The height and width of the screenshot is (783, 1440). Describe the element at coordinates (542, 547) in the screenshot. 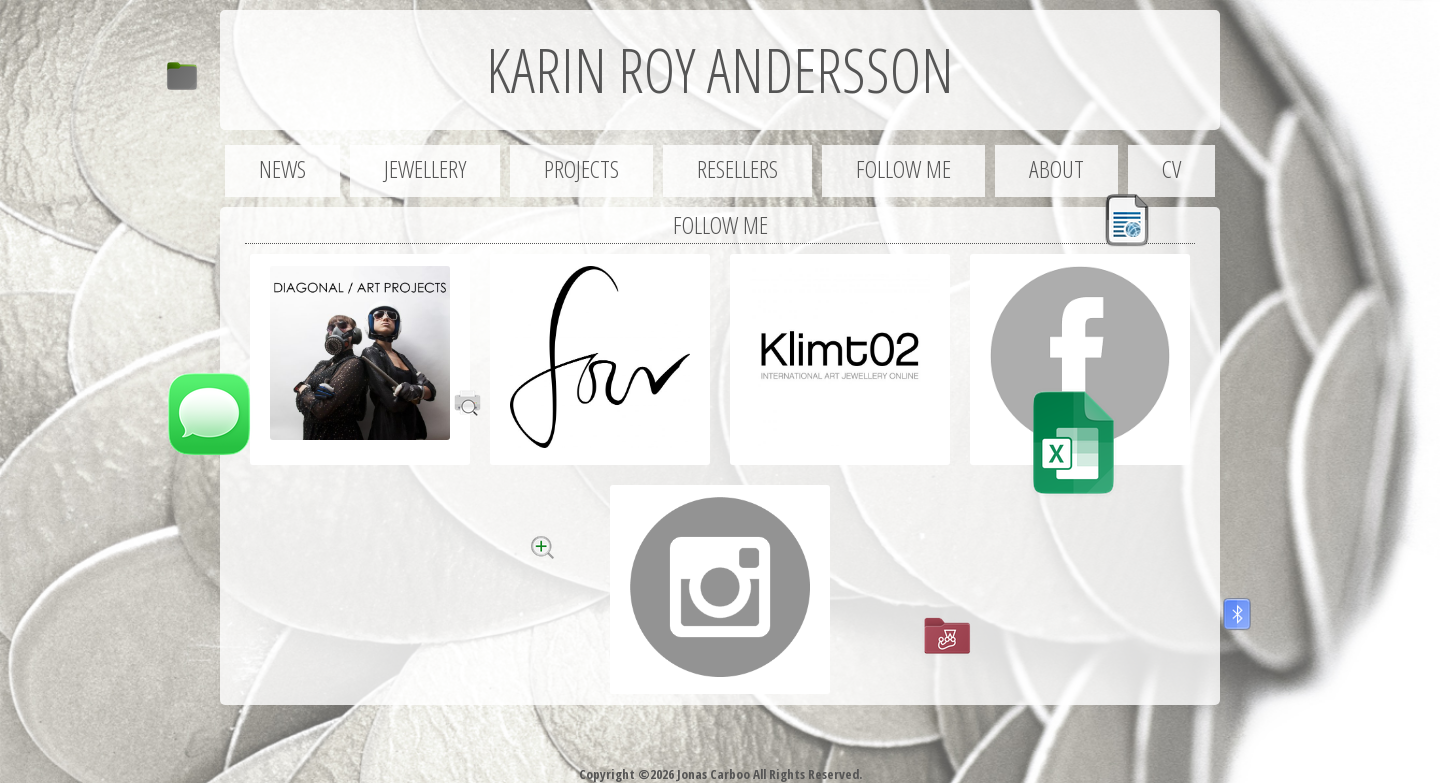

I see `zoom in on content or image` at that location.